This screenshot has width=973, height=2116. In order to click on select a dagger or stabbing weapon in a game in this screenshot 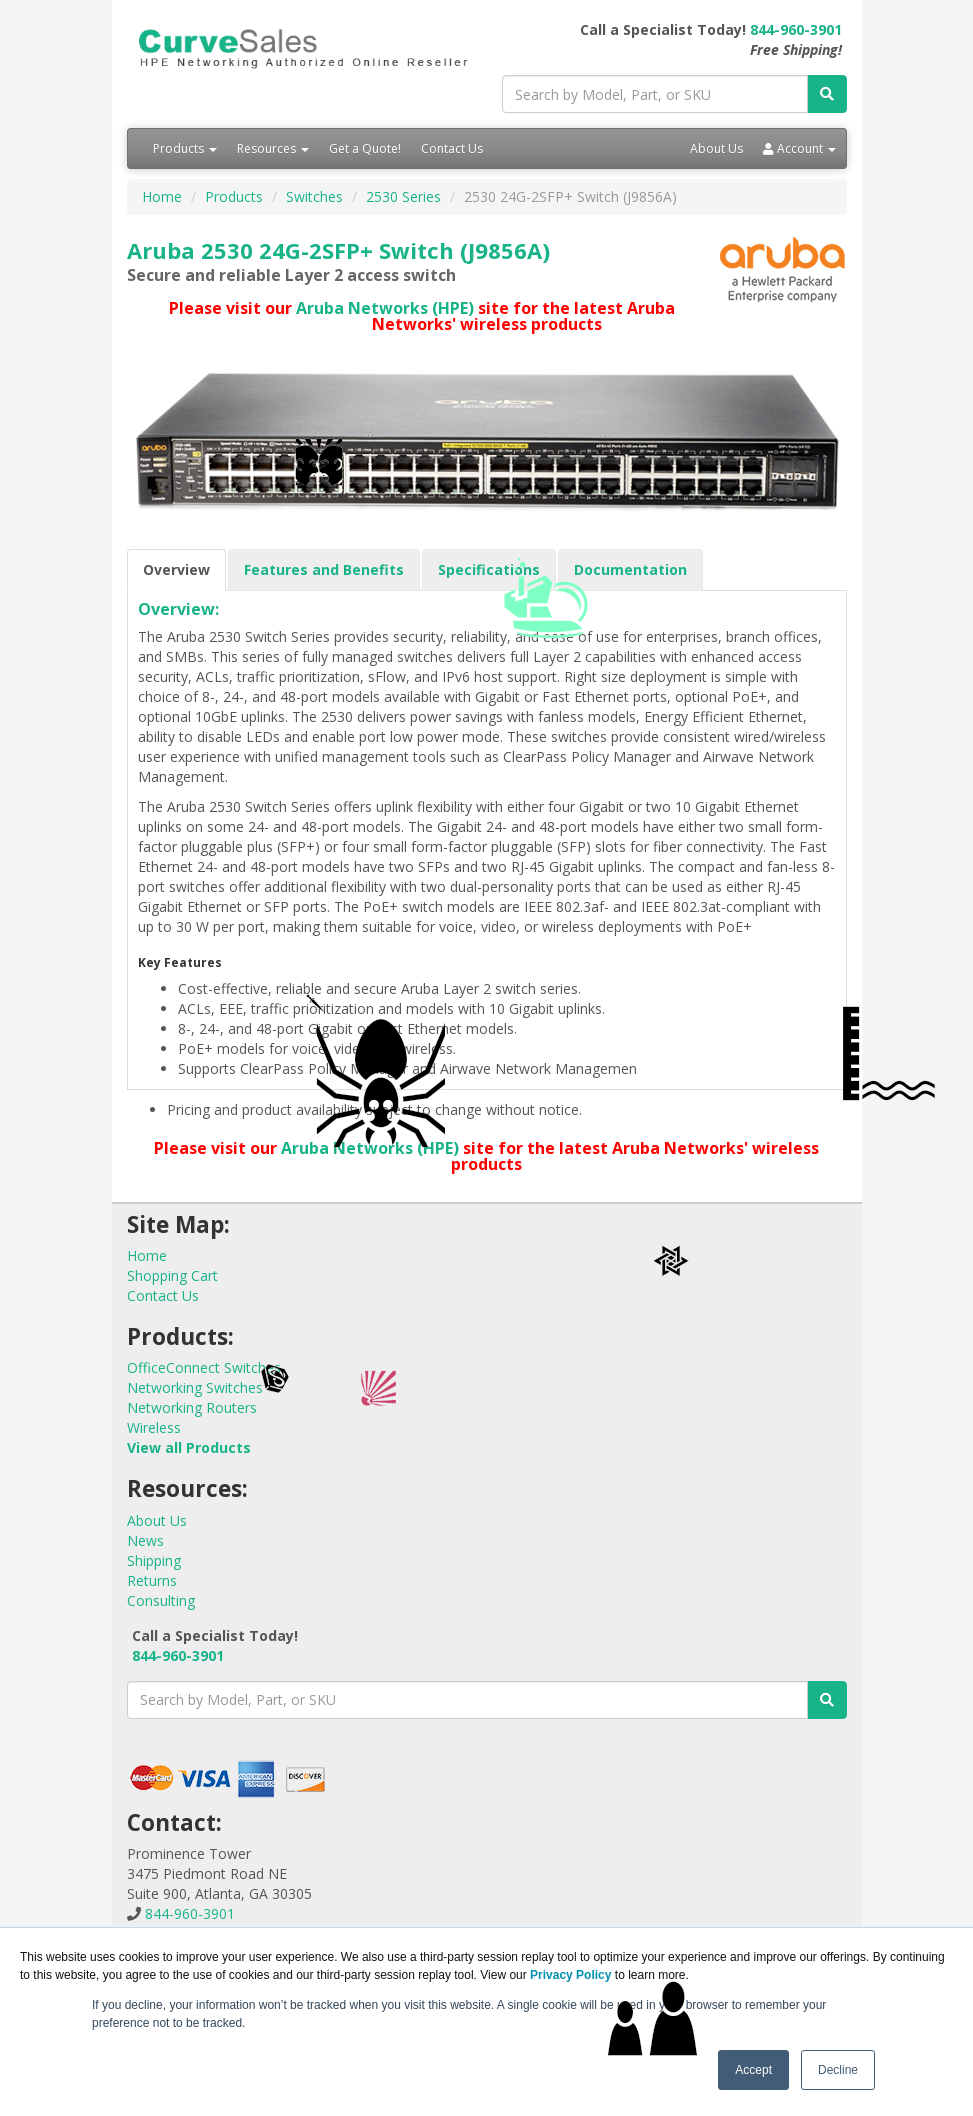, I will do `click(315, 1003)`.